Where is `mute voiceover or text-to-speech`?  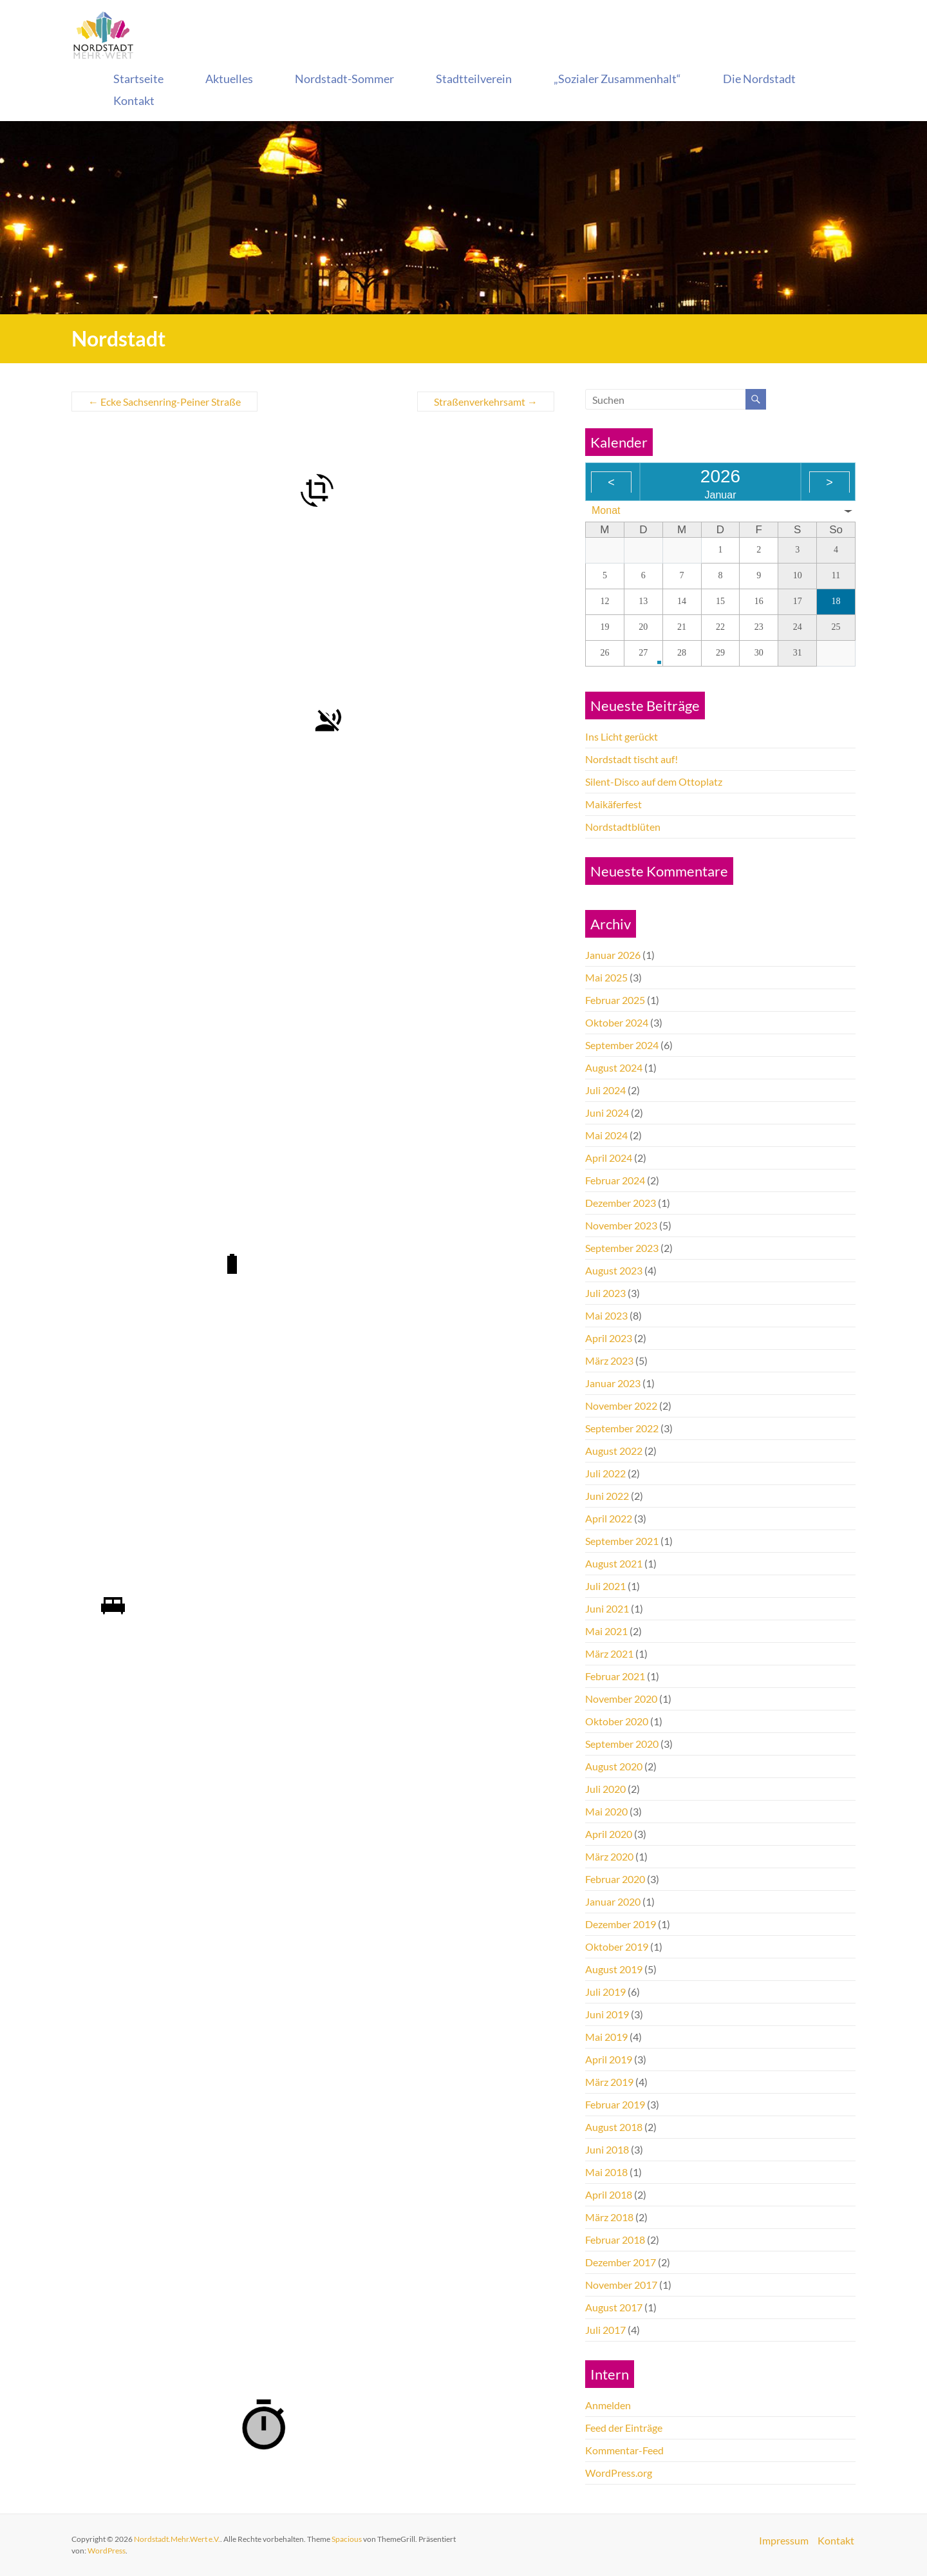 mute voiceover or text-to-speech is located at coordinates (328, 721).